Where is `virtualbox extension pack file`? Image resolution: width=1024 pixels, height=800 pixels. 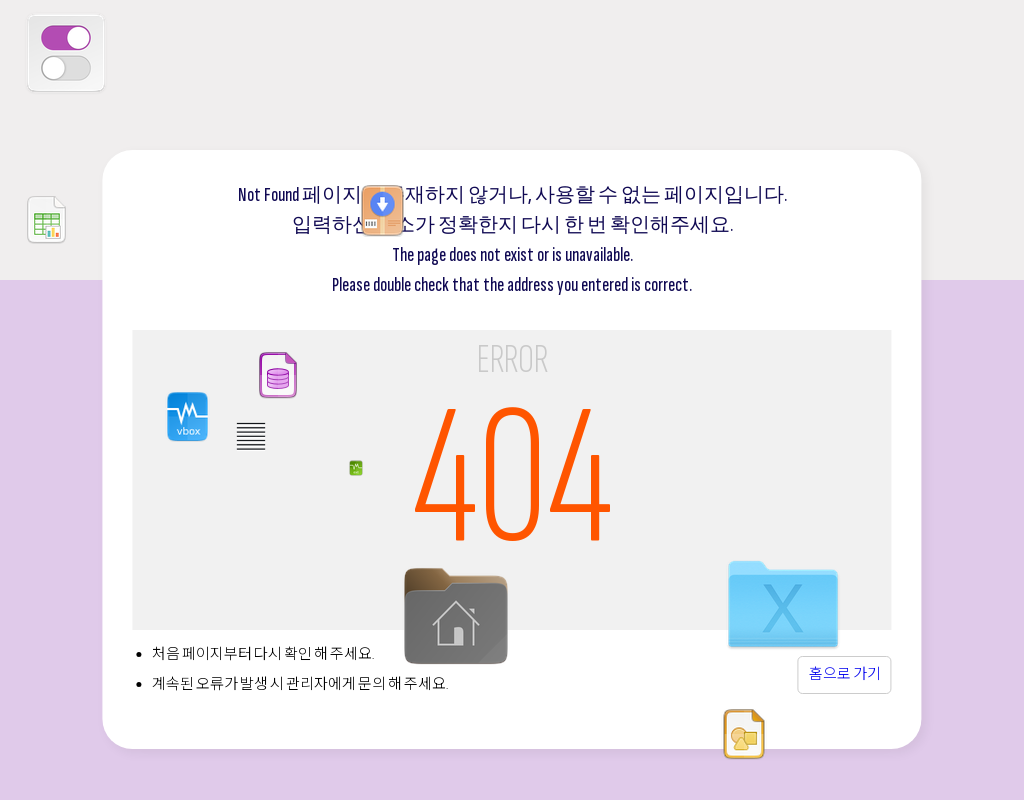 virtualbox extension pack file is located at coordinates (356, 468).